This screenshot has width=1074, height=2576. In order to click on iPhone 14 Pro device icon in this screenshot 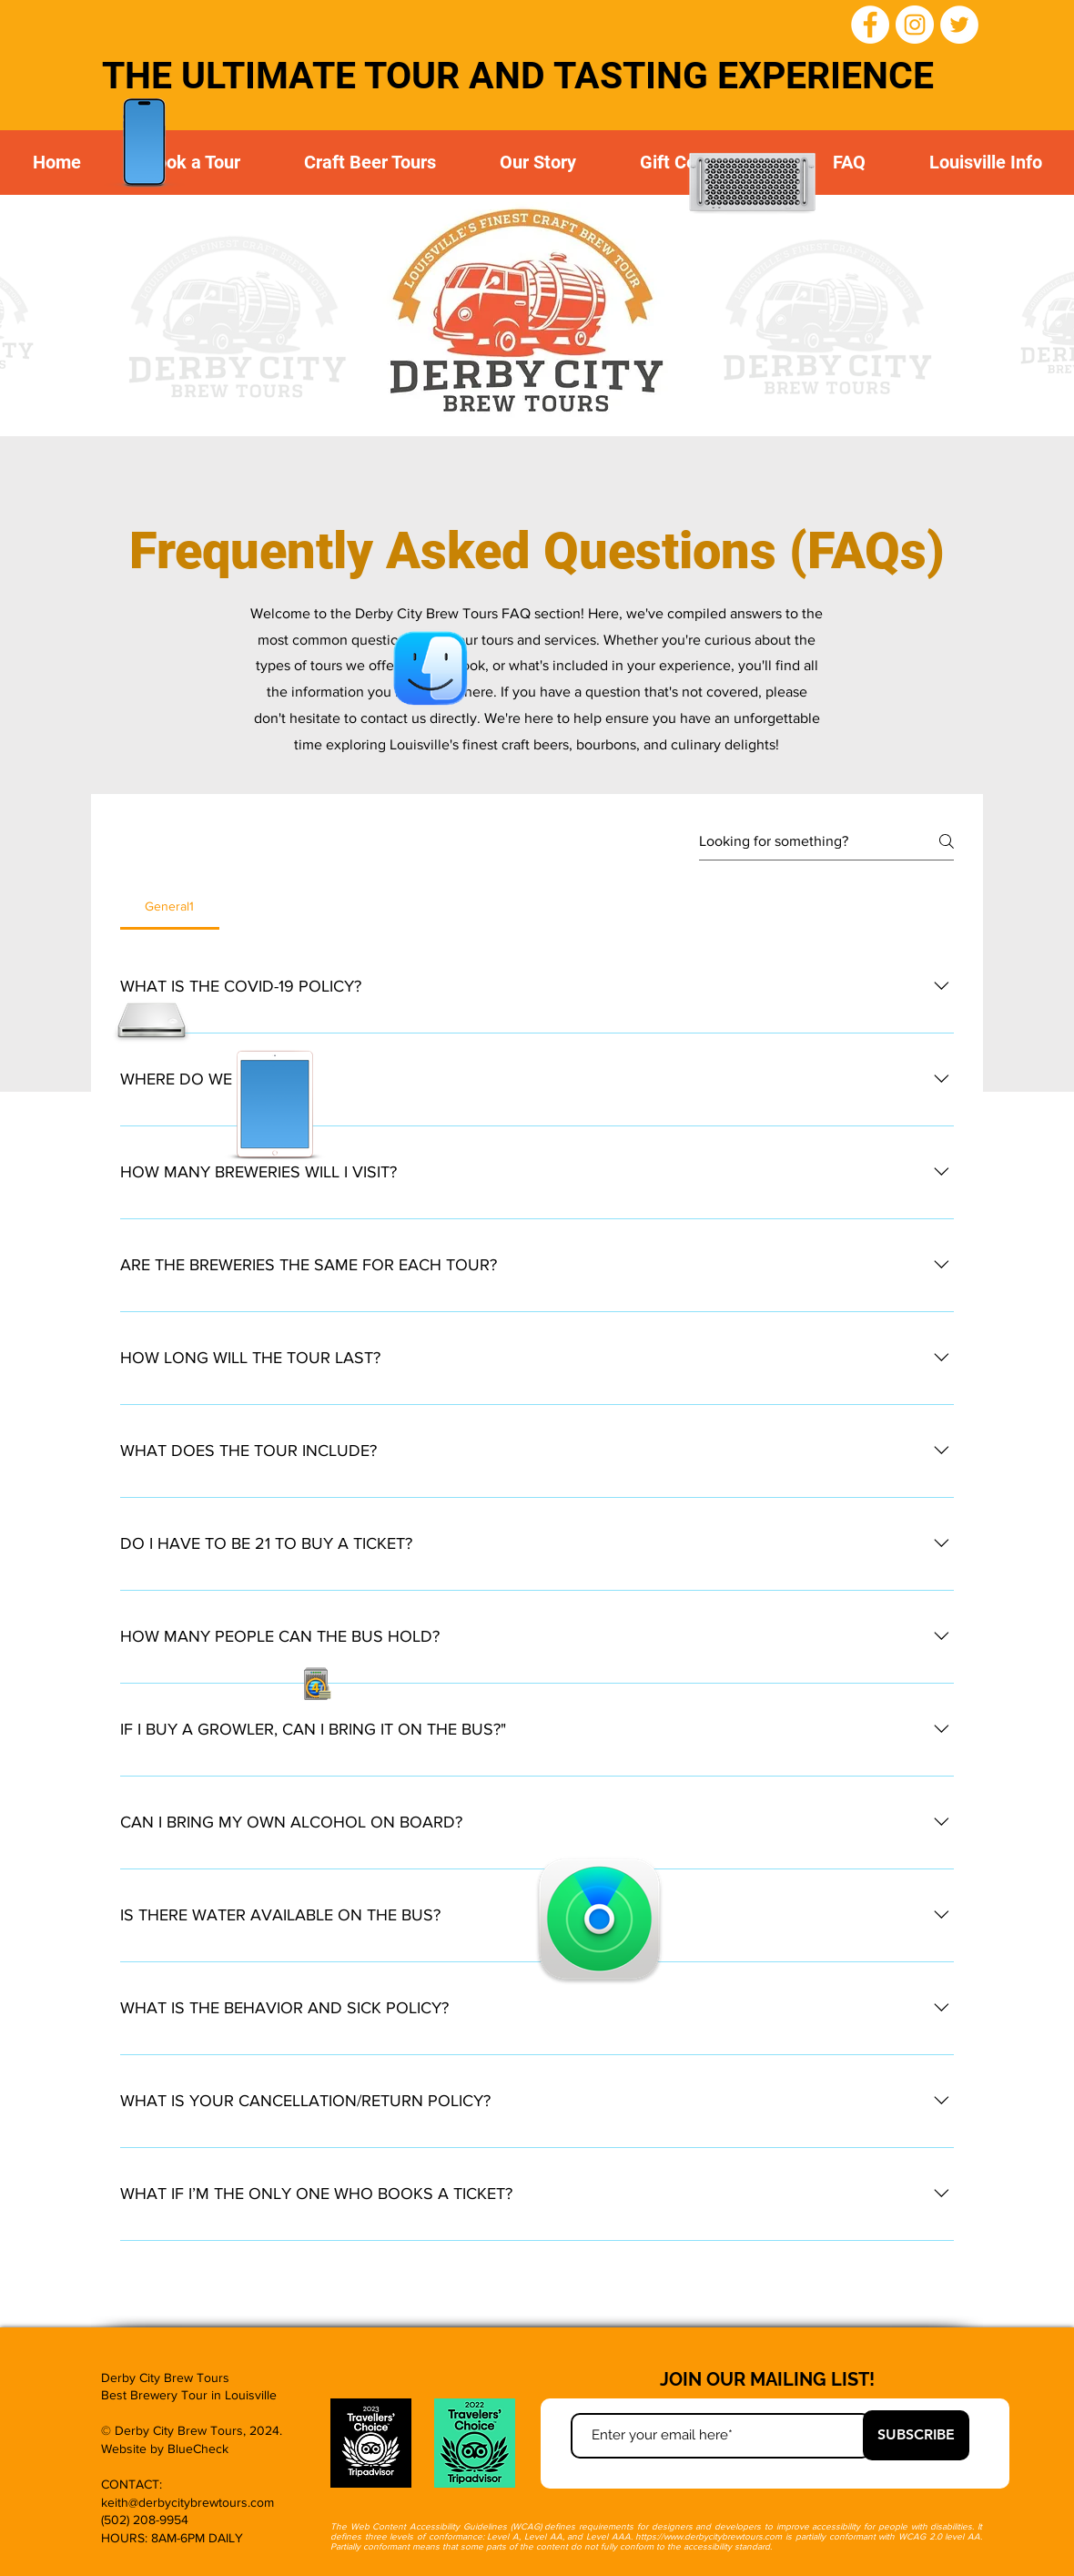, I will do `click(144, 143)`.